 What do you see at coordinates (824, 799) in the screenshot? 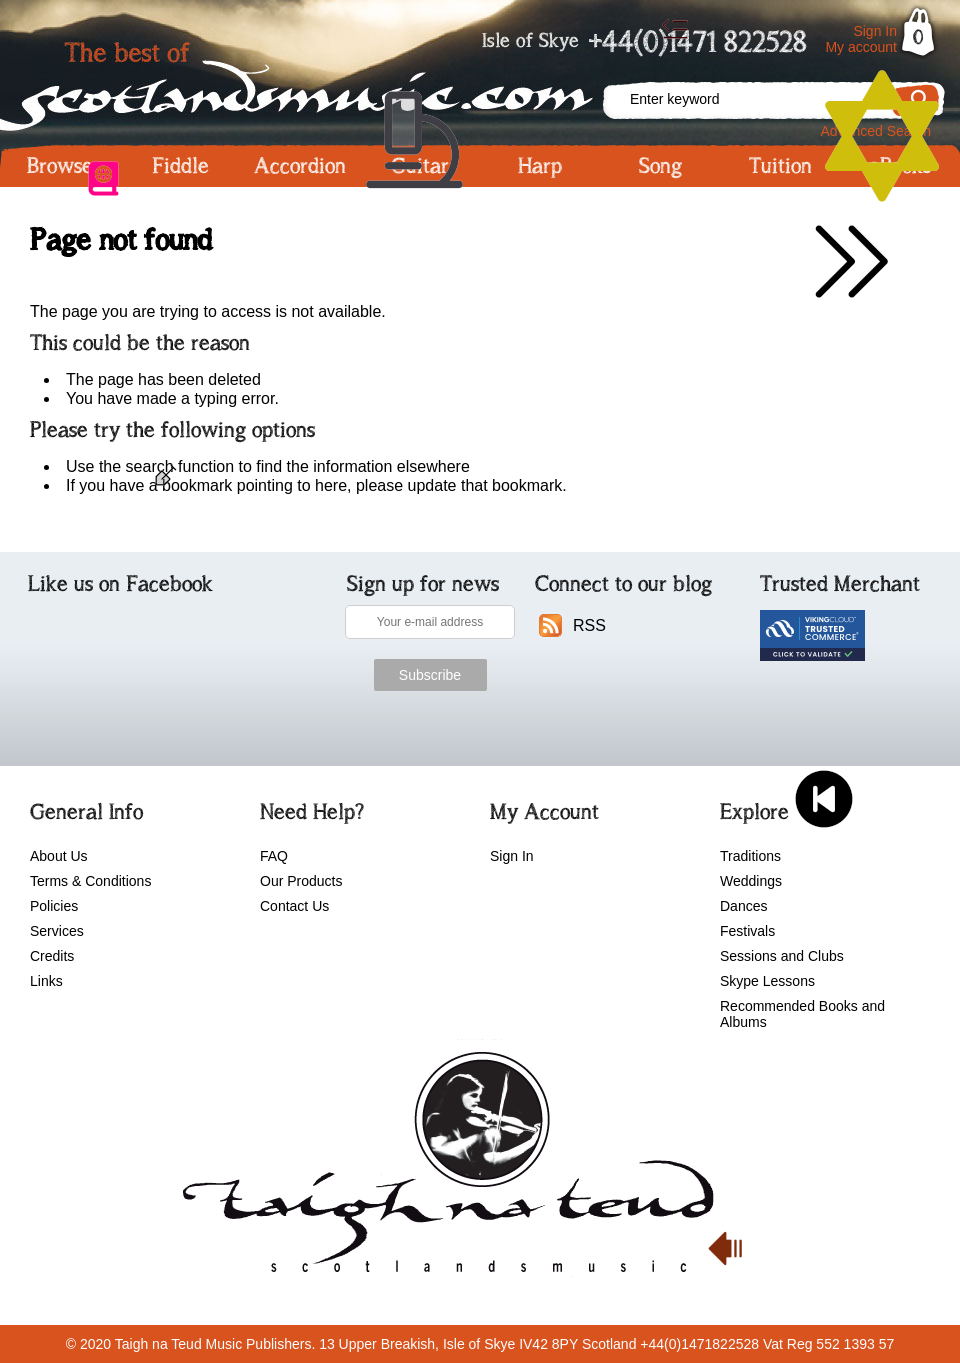
I see `skip to previous track` at bounding box center [824, 799].